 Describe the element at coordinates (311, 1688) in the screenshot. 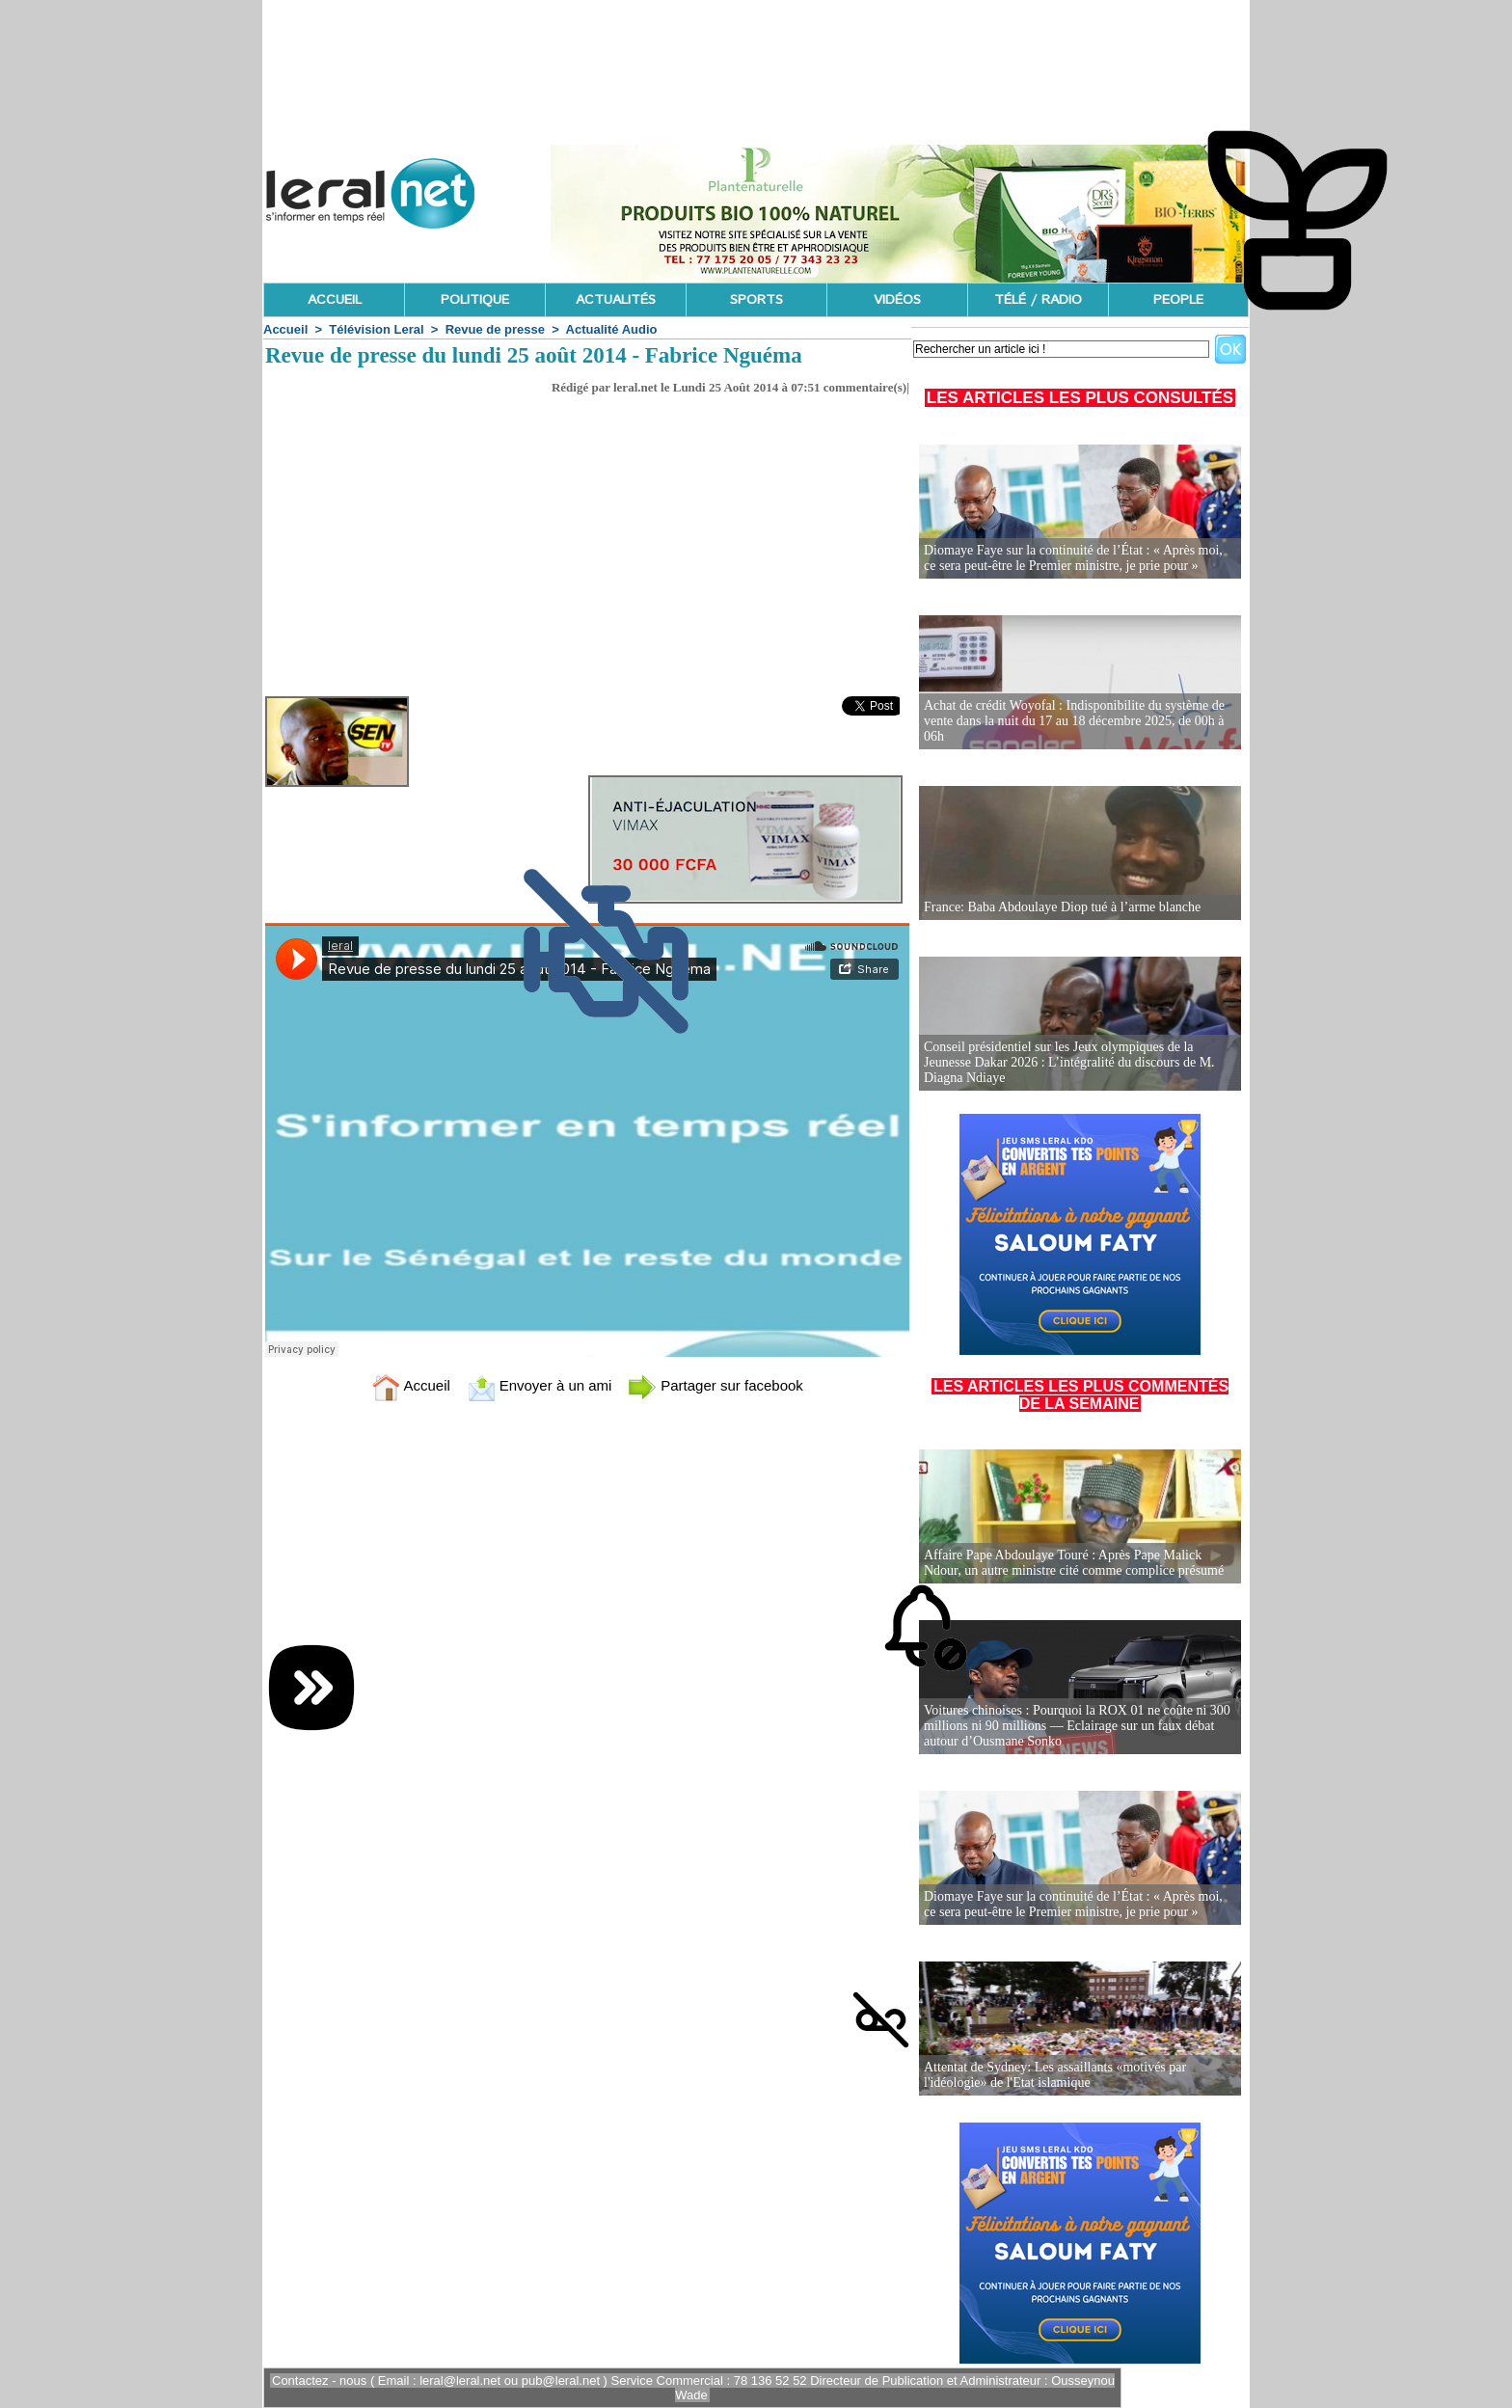

I see `skip forward or advance to next item` at that location.